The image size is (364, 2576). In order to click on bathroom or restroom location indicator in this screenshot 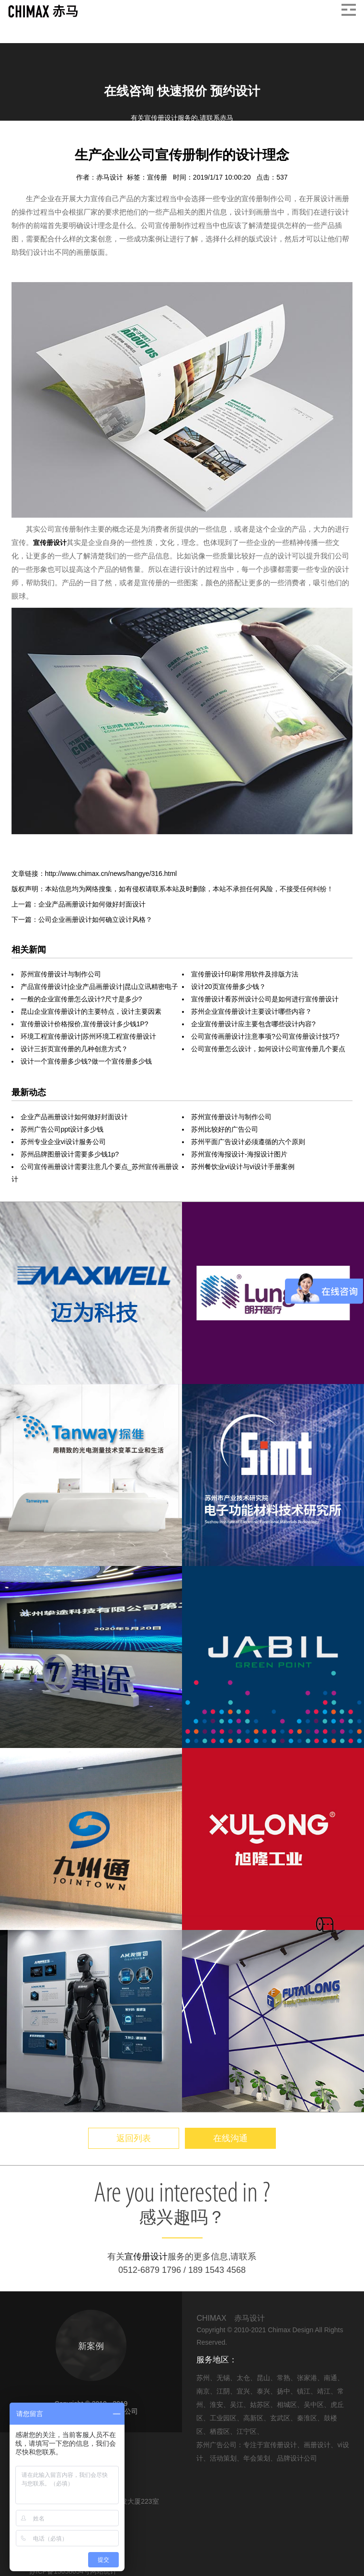, I will do `click(325, 1925)`.